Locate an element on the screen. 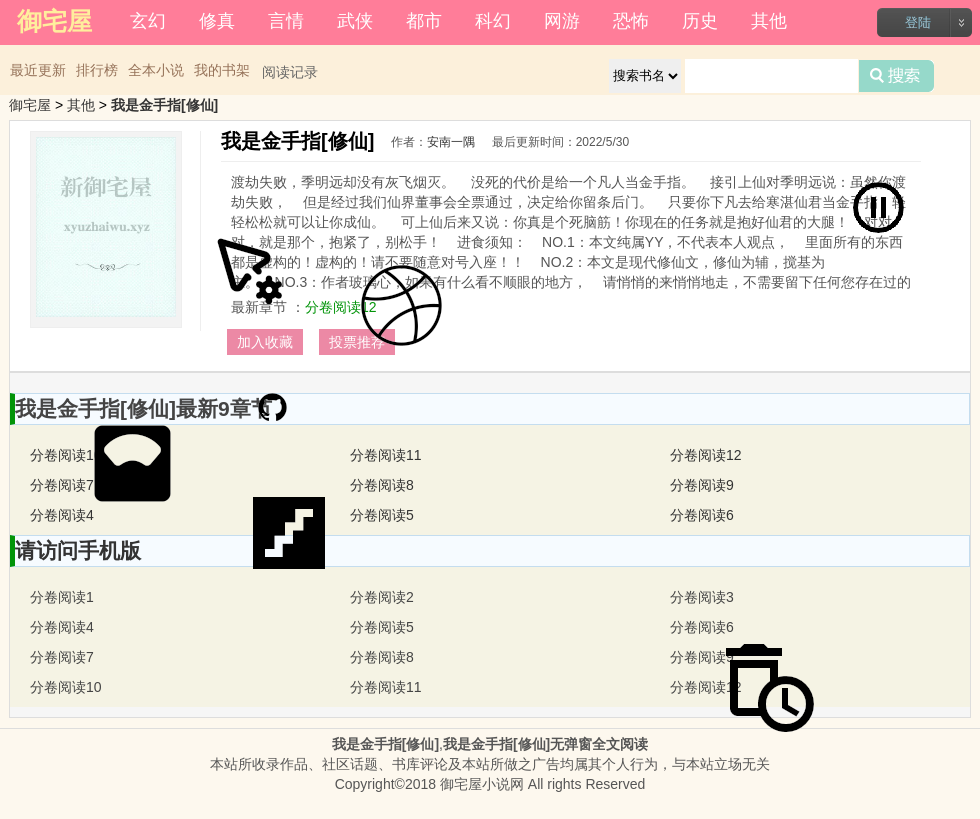 The height and width of the screenshot is (819, 980). indicates stairs or stairway access is located at coordinates (289, 533).